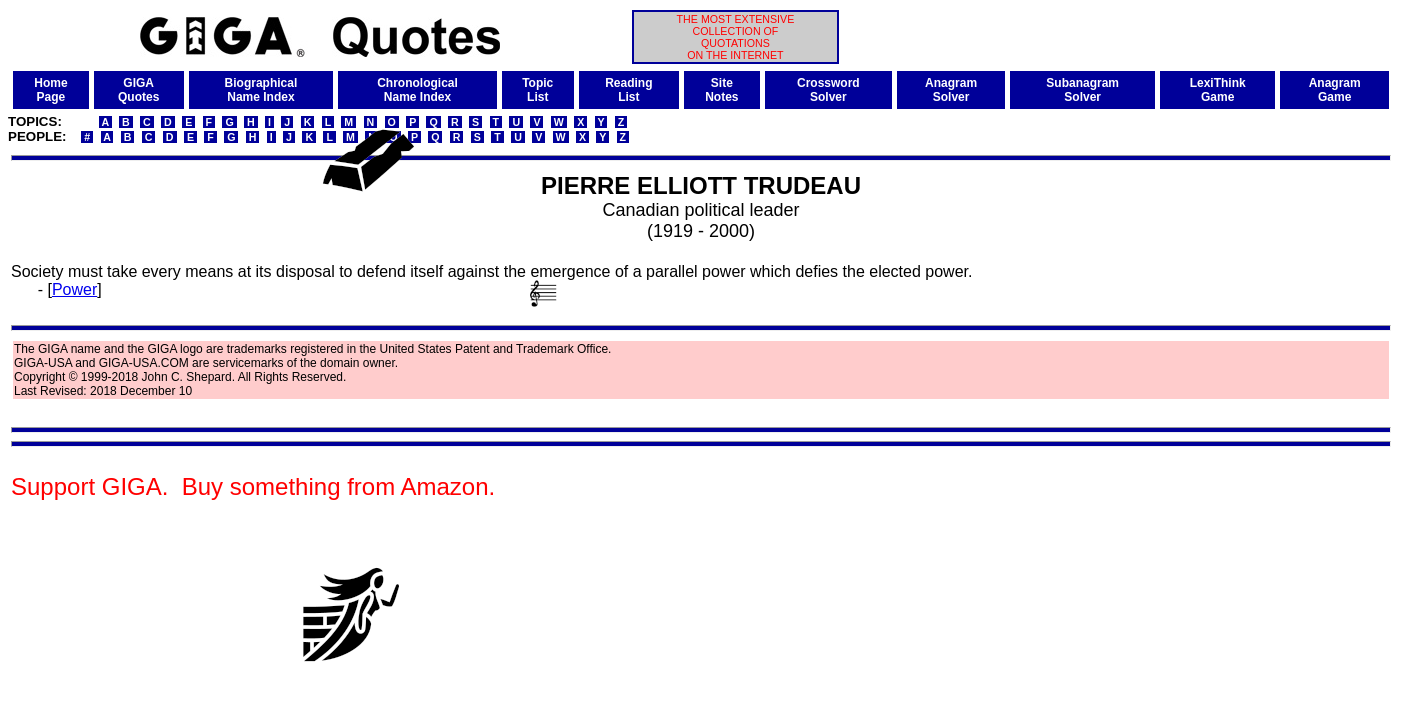  What do you see at coordinates (368, 160) in the screenshot?
I see `select clay brick as a building material` at bounding box center [368, 160].